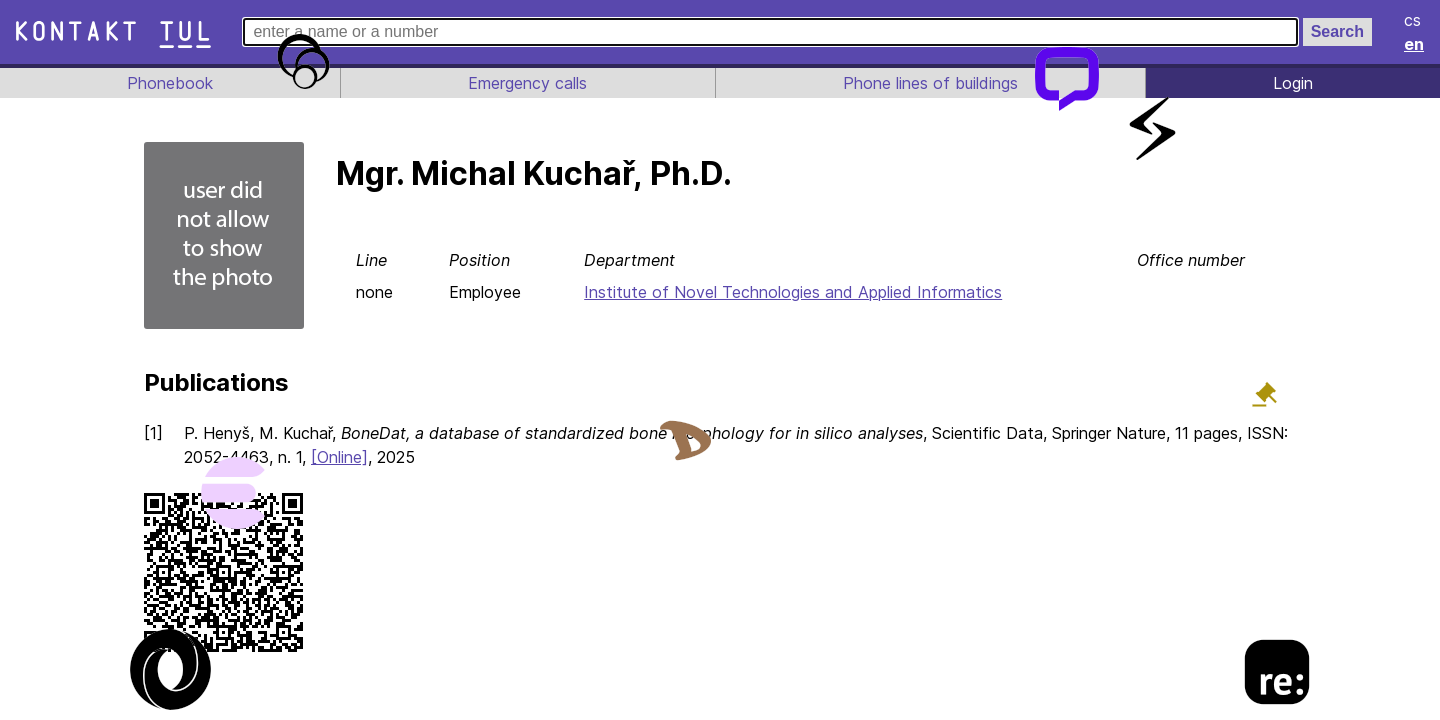  What do you see at coordinates (1277, 672) in the screenshot?
I see `replyd app logo` at bounding box center [1277, 672].